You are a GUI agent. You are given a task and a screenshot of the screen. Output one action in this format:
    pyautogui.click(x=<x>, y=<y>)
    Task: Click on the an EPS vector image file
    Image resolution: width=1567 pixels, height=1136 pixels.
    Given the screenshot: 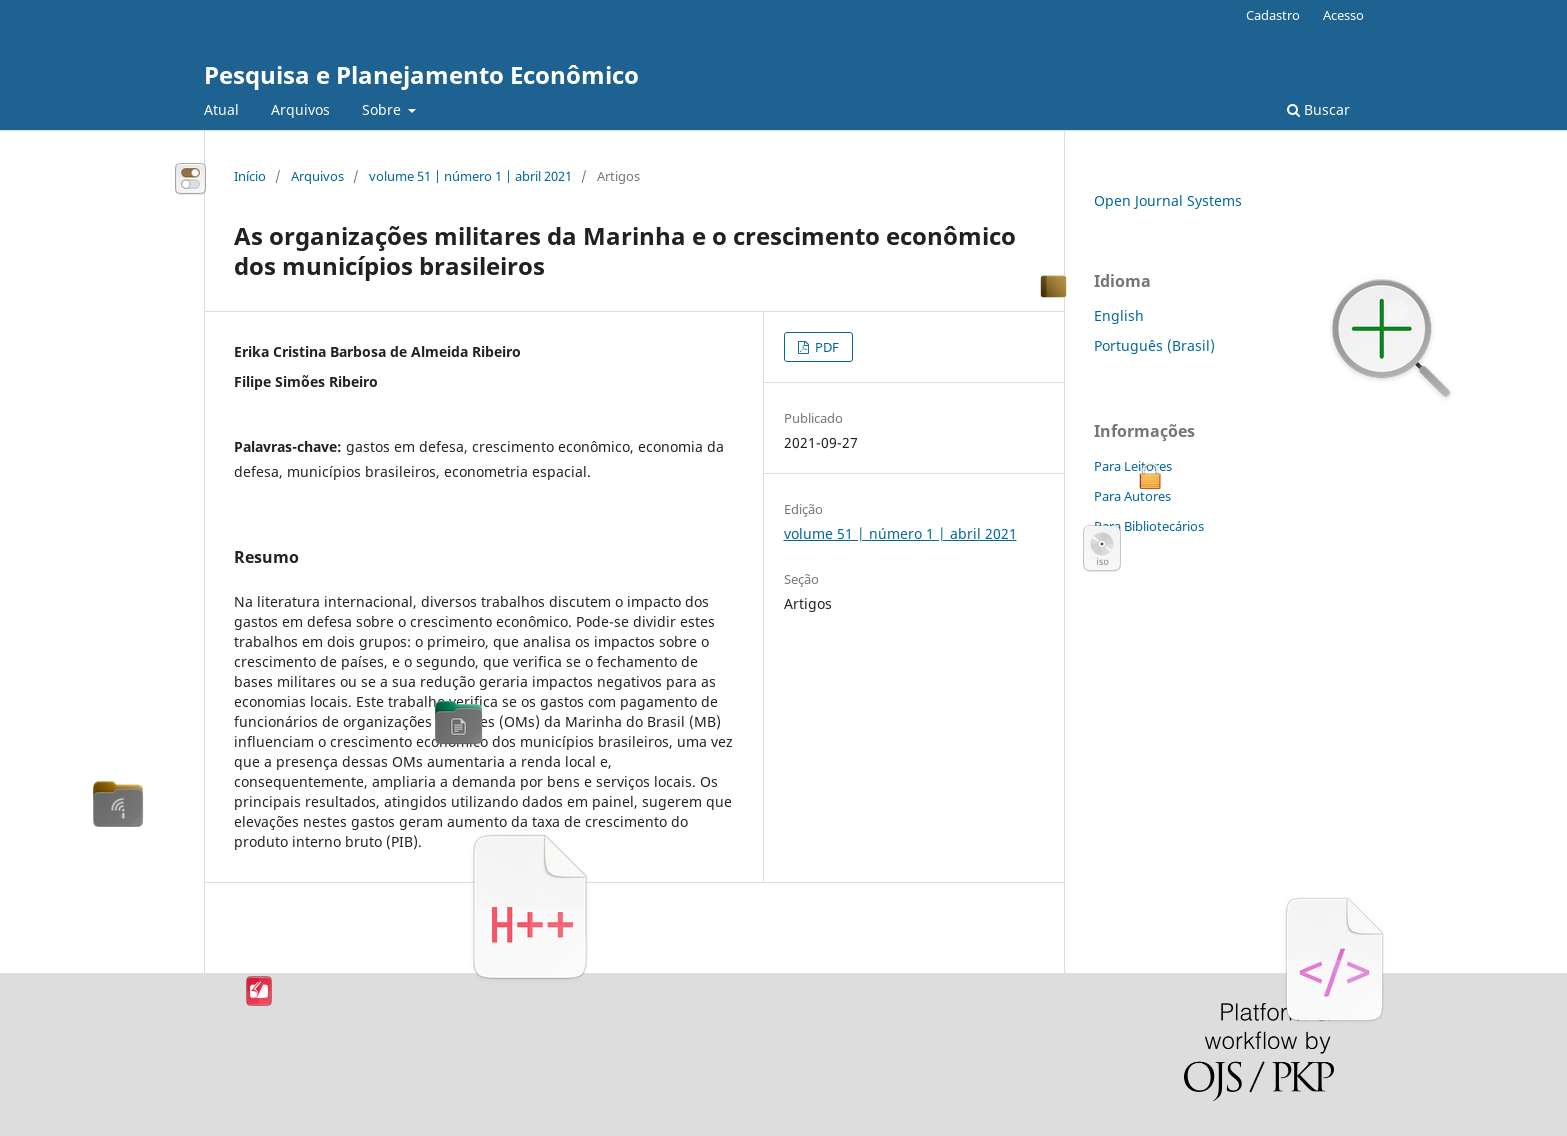 What is the action you would take?
    pyautogui.click(x=259, y=991)
    